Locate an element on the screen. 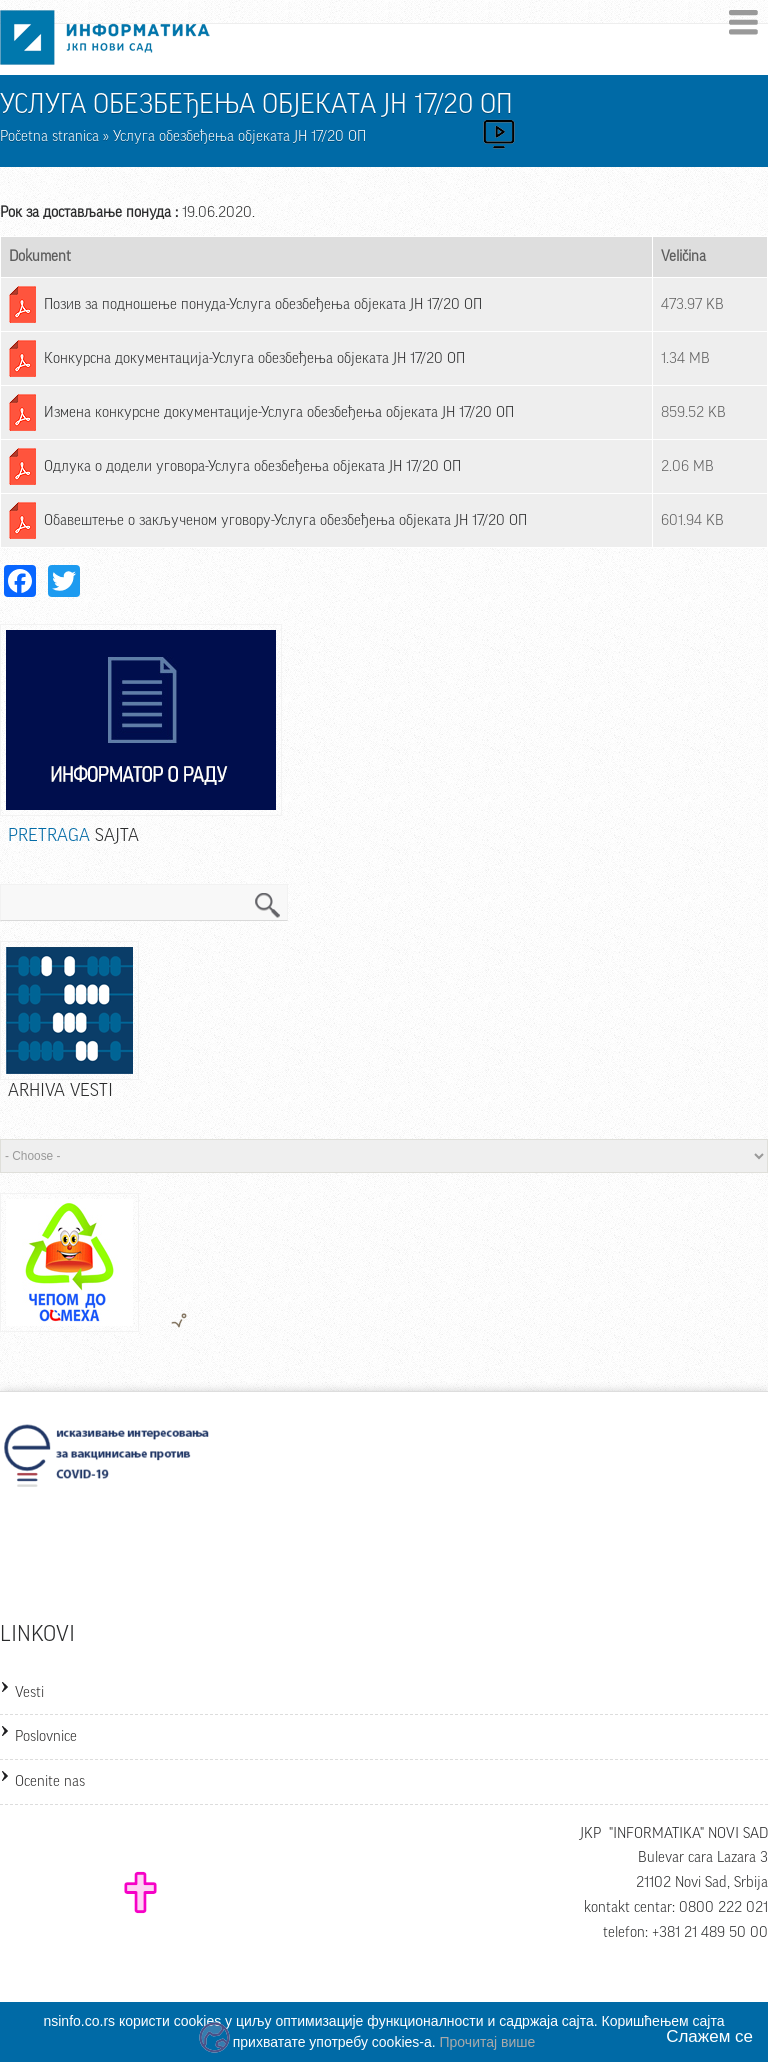 The width and height of the screenshot is (768, 2062). switch to international or global settings is located at coordinates (214, 2037).